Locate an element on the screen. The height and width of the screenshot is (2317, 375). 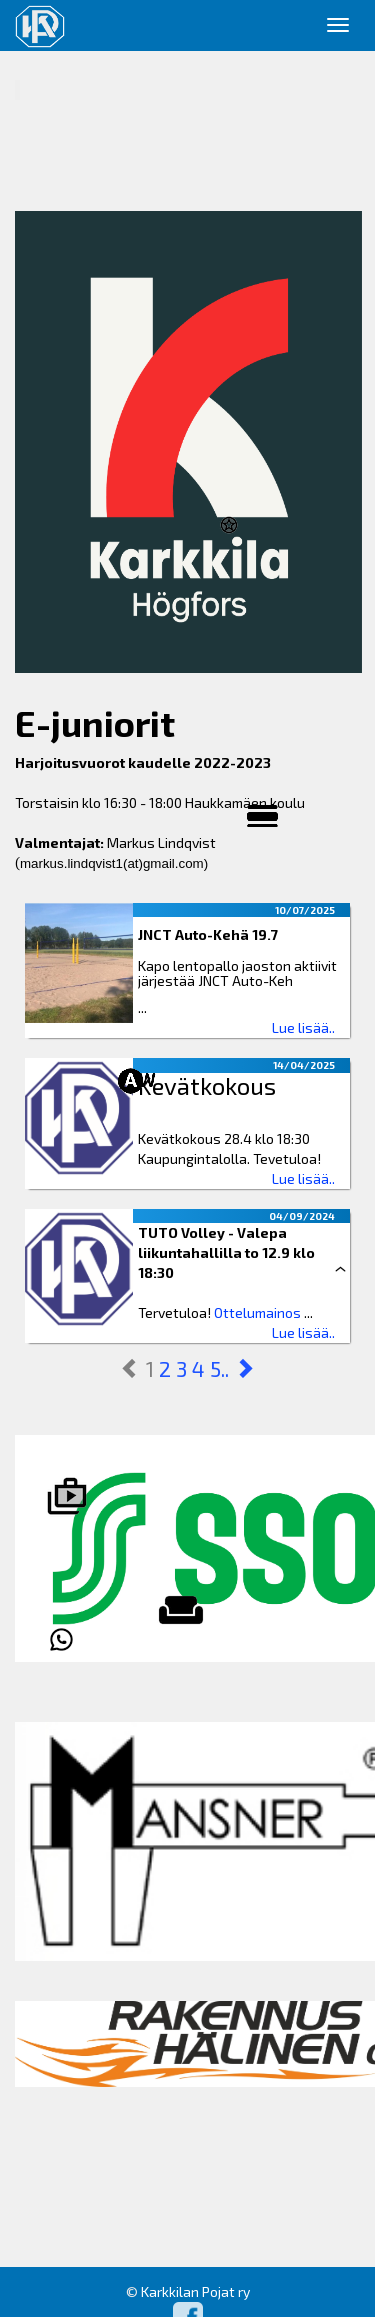
switch to daily calendar view is located at coordinates (262, 815).